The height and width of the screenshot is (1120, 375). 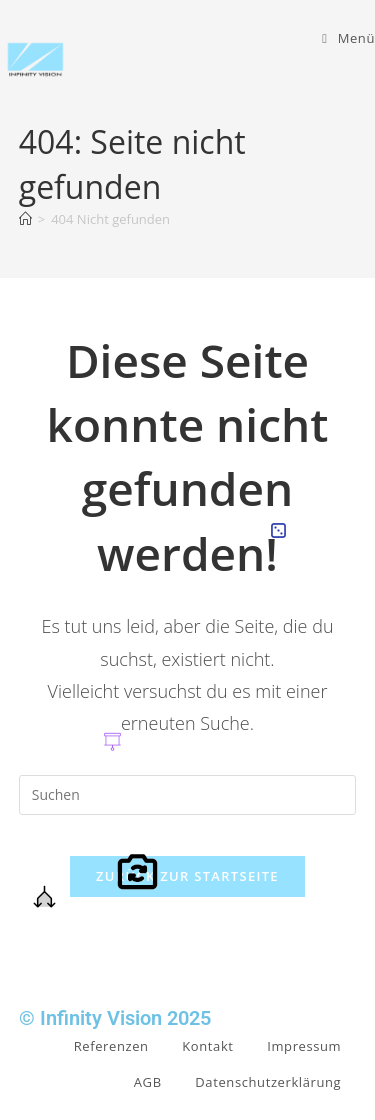 I want to click on start a presentation or slideshow, so click(x=112, y=740).